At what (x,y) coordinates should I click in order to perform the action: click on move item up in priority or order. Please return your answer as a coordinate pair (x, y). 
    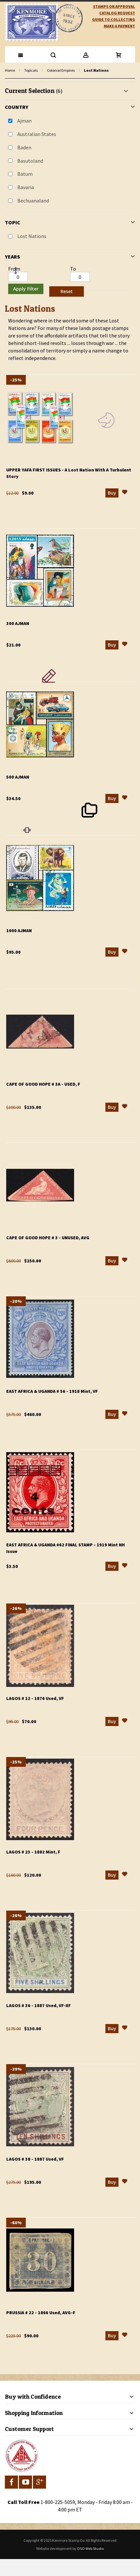
    Looking at the image, I should click on (16, 271).